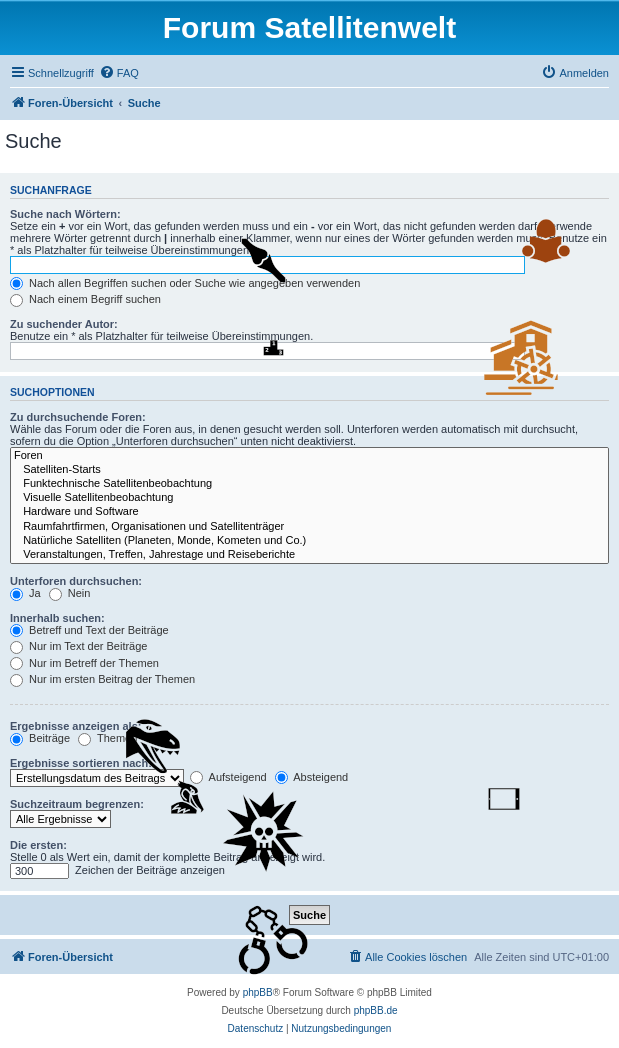 This screenshot has height=1048, width=619. What do you see at coordinates (273, 345) in the screenshot?
I see `view leaderboard rankings` at bounding box center [273, 345].